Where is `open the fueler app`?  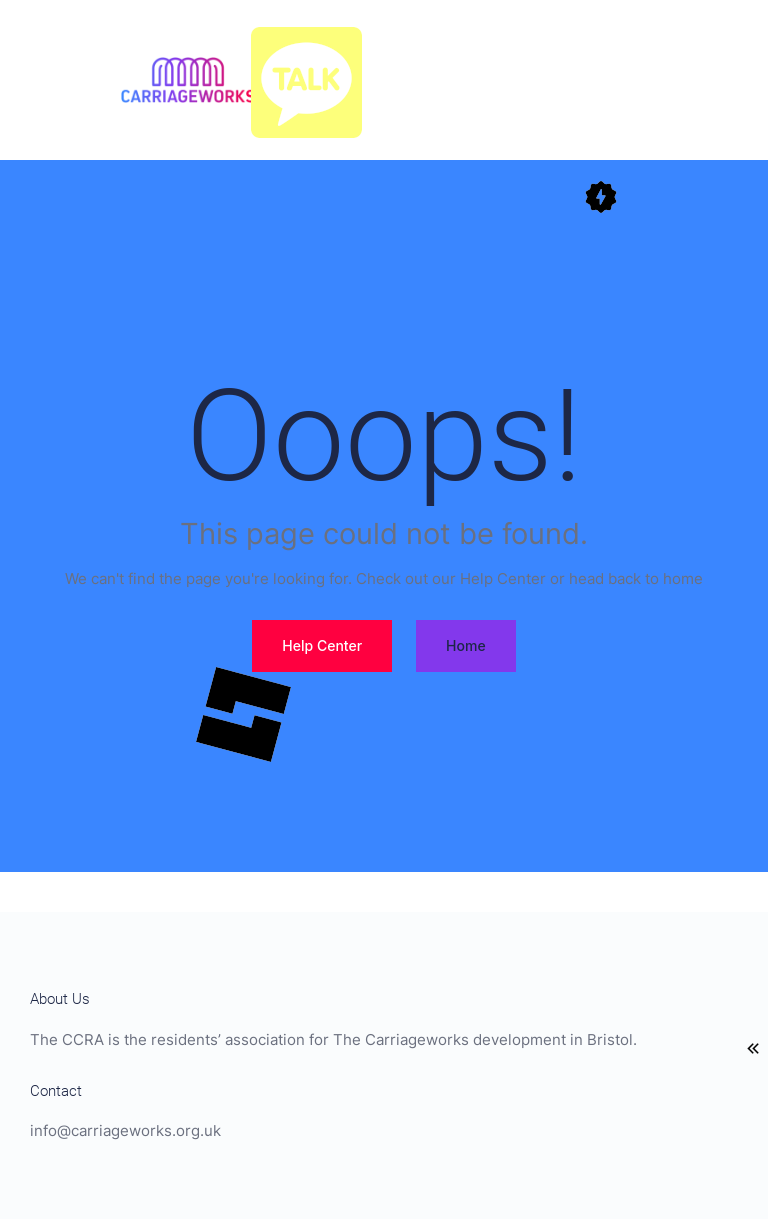 open the fueler app is located at coordinates (601, 197).